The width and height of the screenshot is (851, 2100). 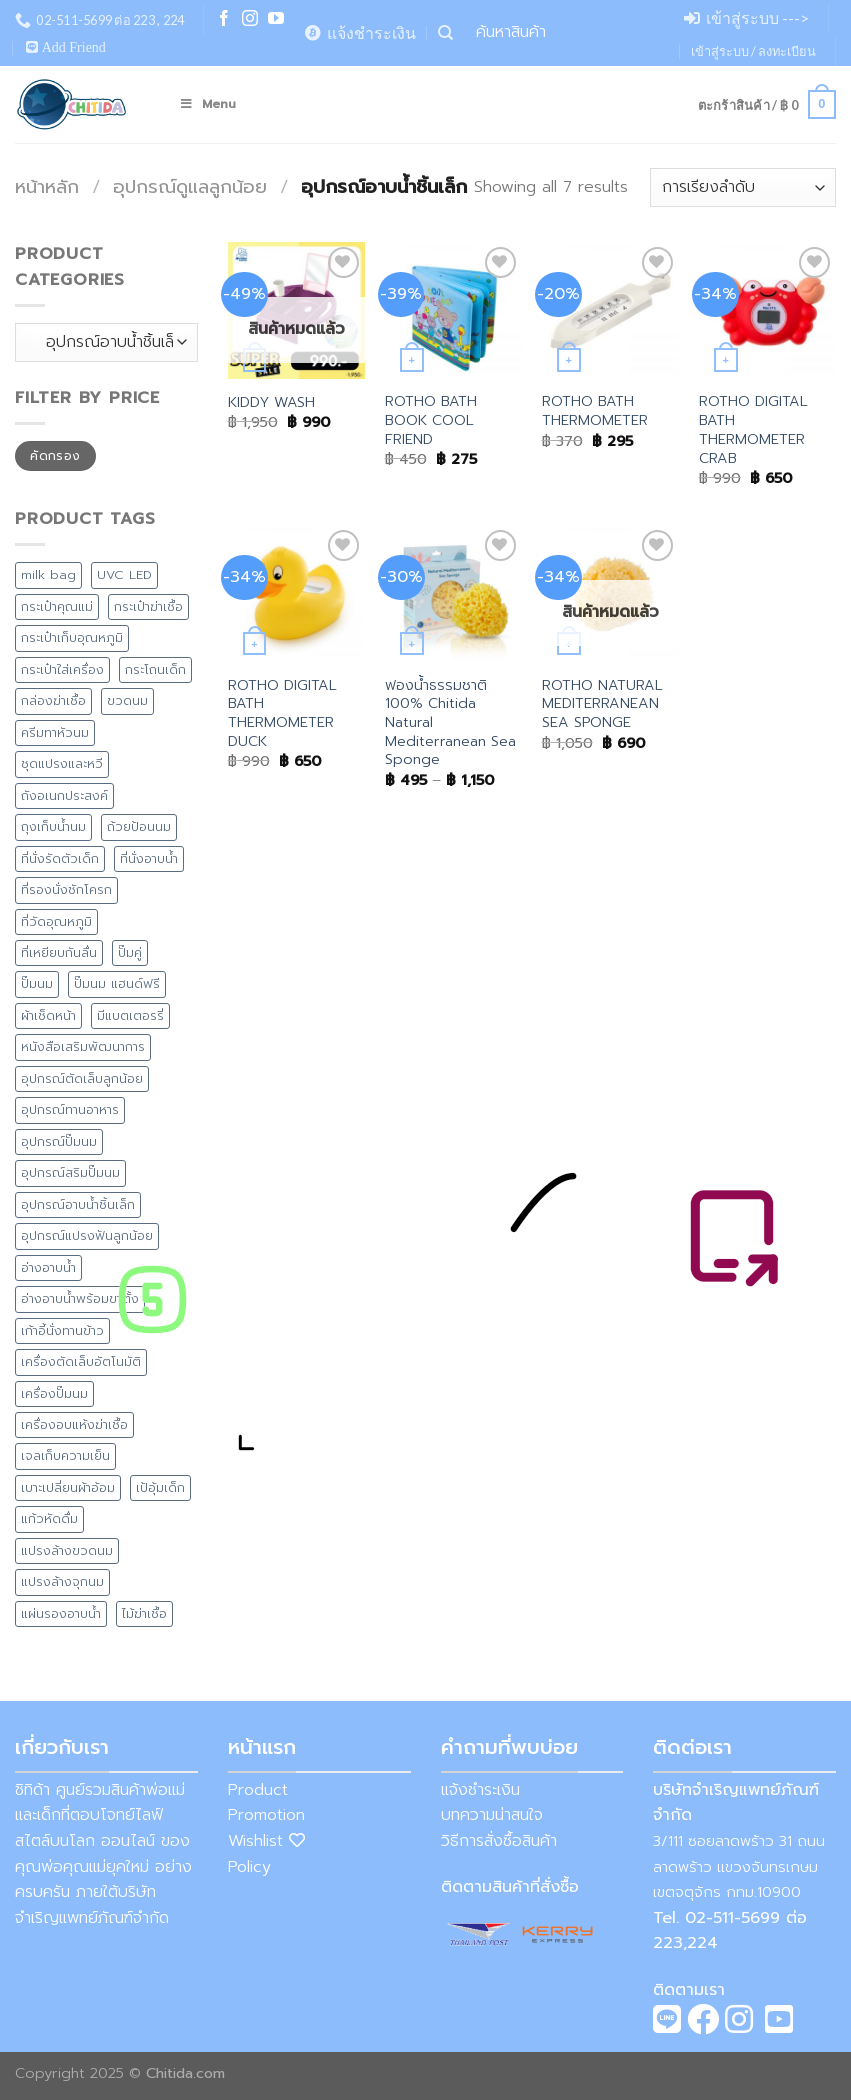 I want to click on share content from iPad, so click(x=732, y=1236).